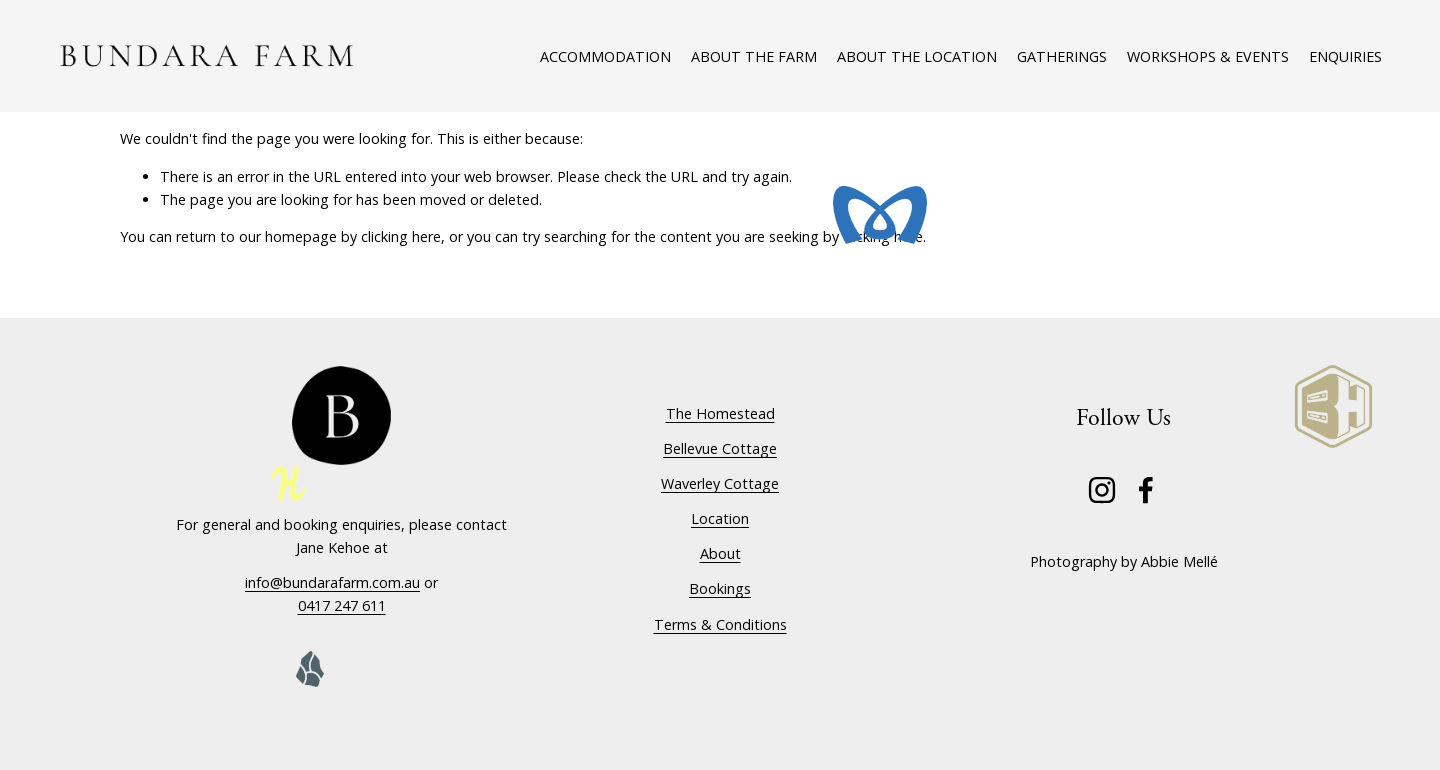 This screenshot has height=770, width=1440. Describe the element at coordinates (1333, 406) in the screenshot. I see `visit bisecthosting website` at that location.